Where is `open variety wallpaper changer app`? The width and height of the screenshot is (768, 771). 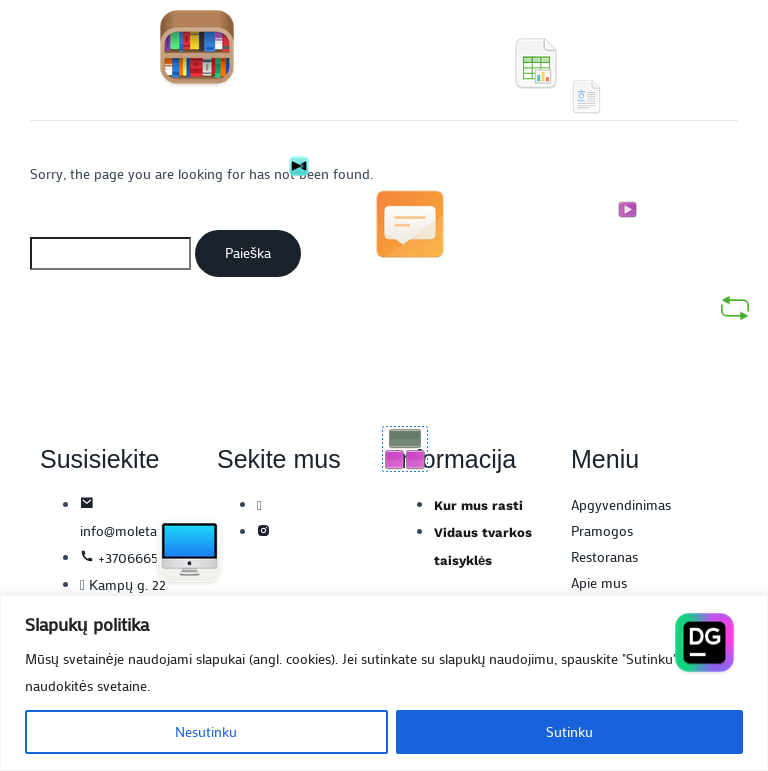 open variety wallpaper changer app is located at coordinates (189, 549).